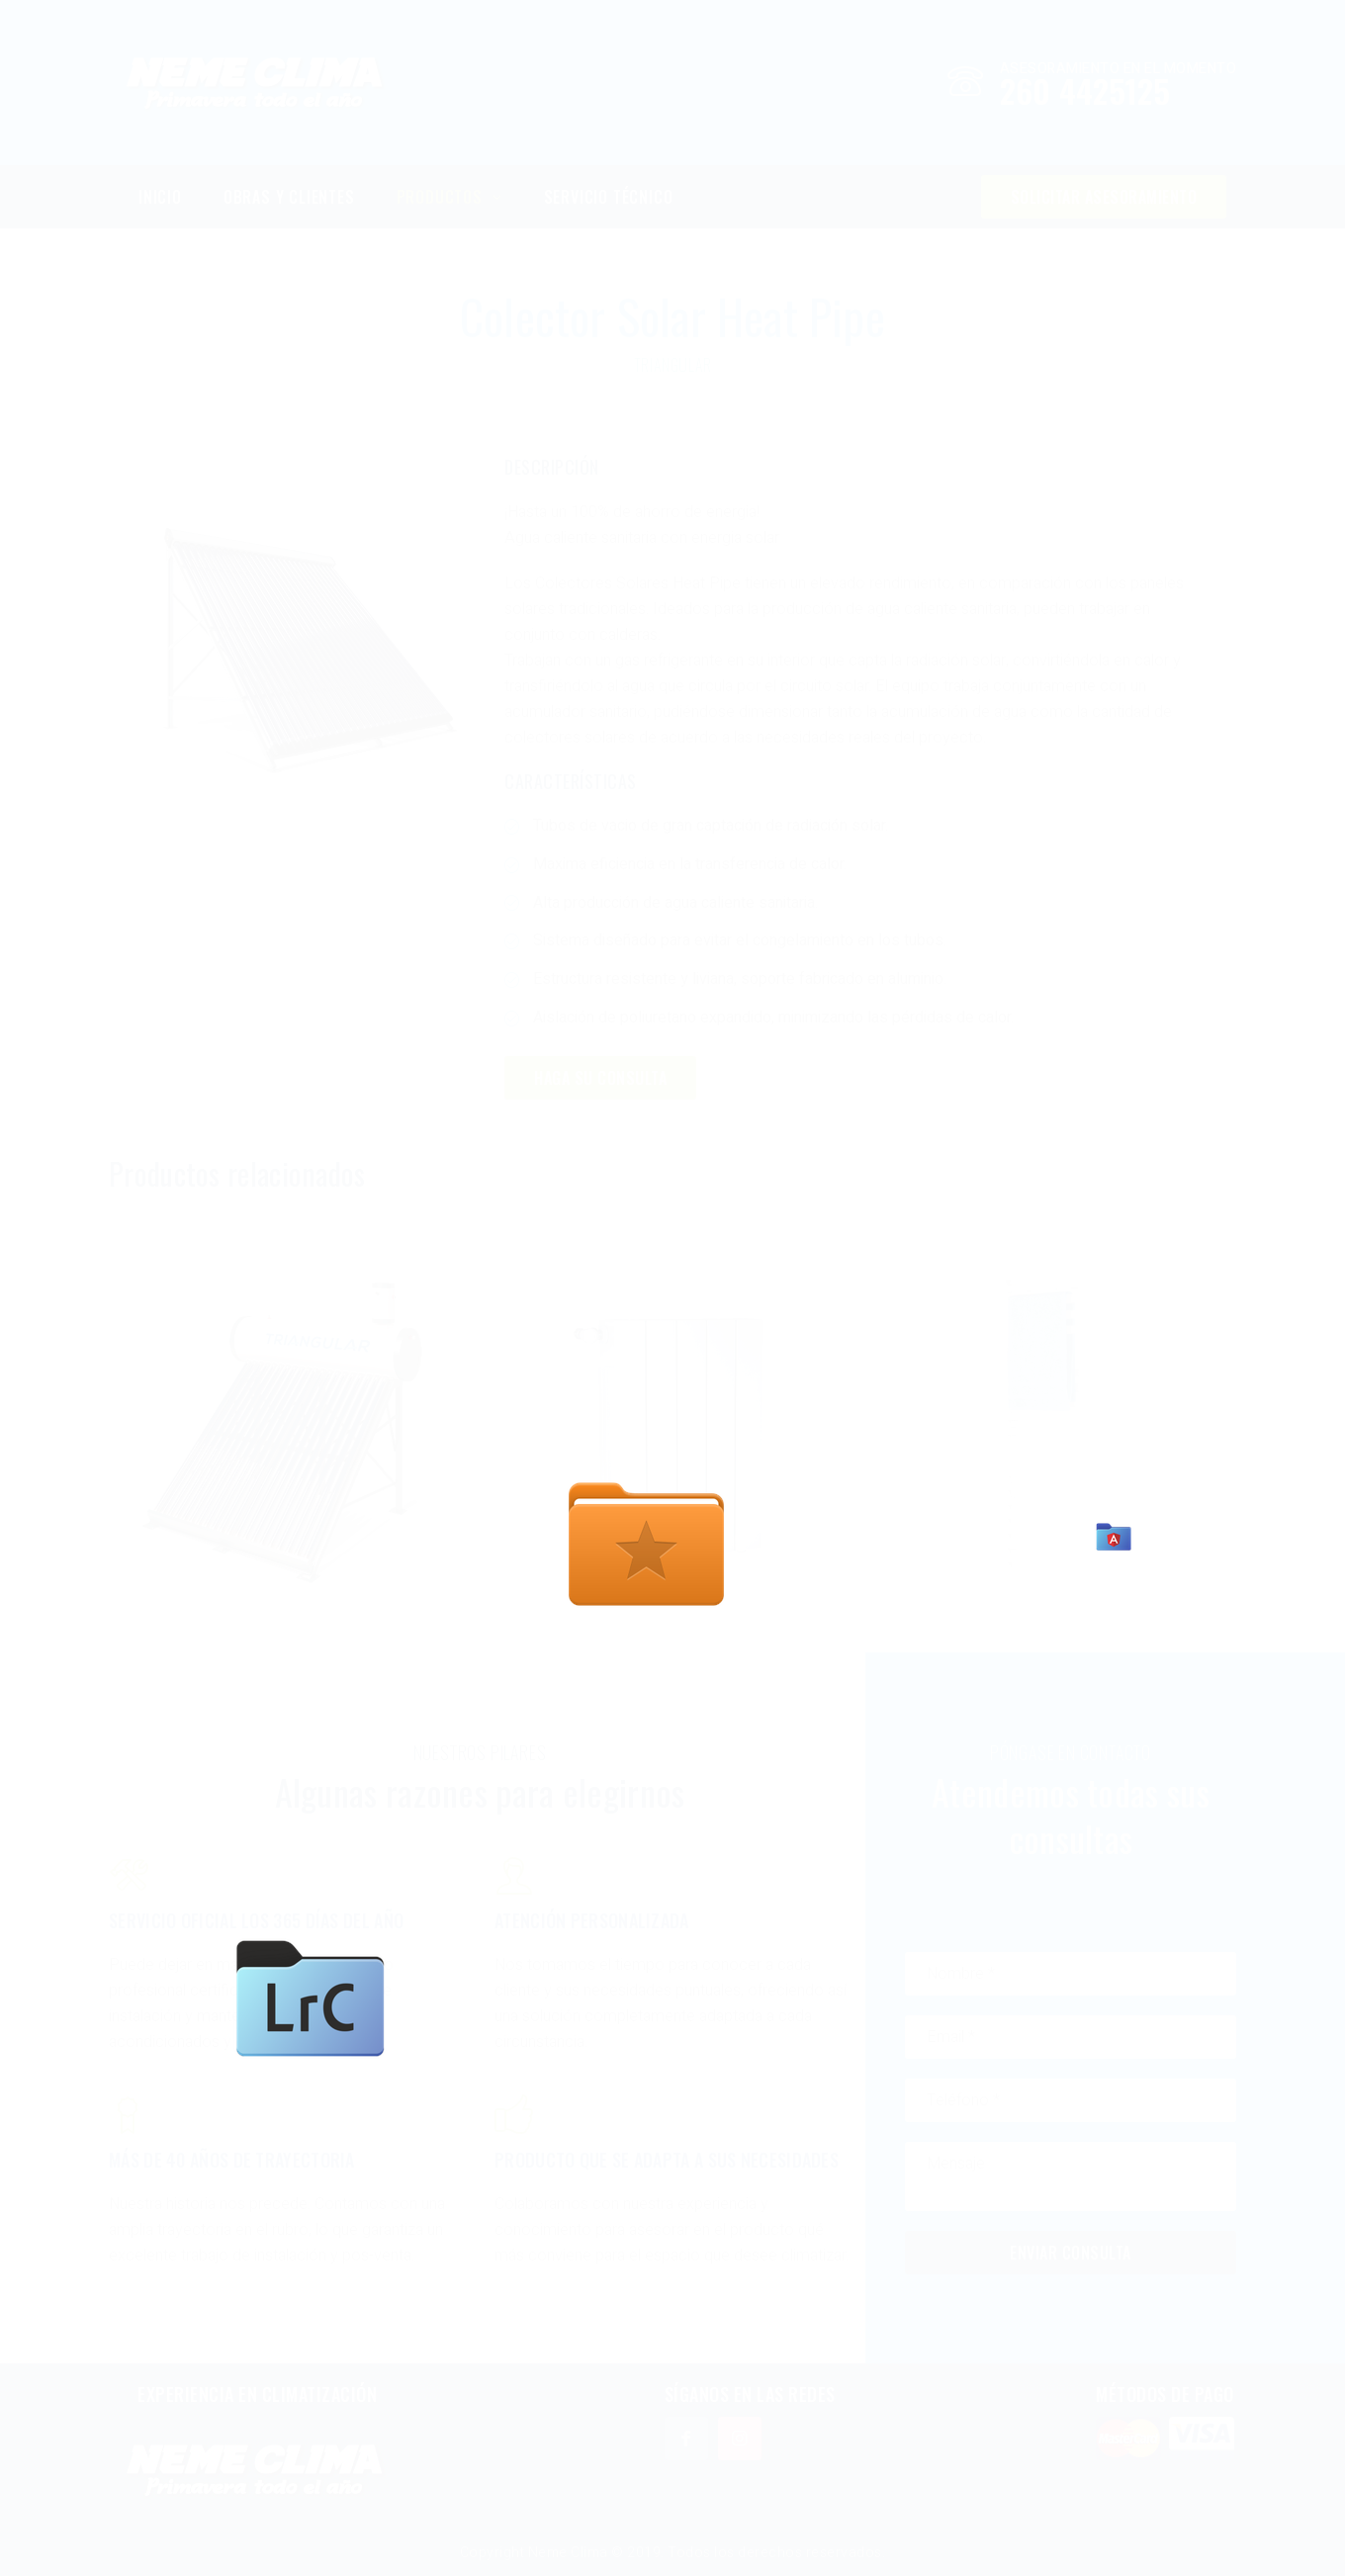  What do you see at coordinates (1114, 1538) in the screenshot?
I see `open folder containing Angular project files` at bounding box center [1114, 1538].